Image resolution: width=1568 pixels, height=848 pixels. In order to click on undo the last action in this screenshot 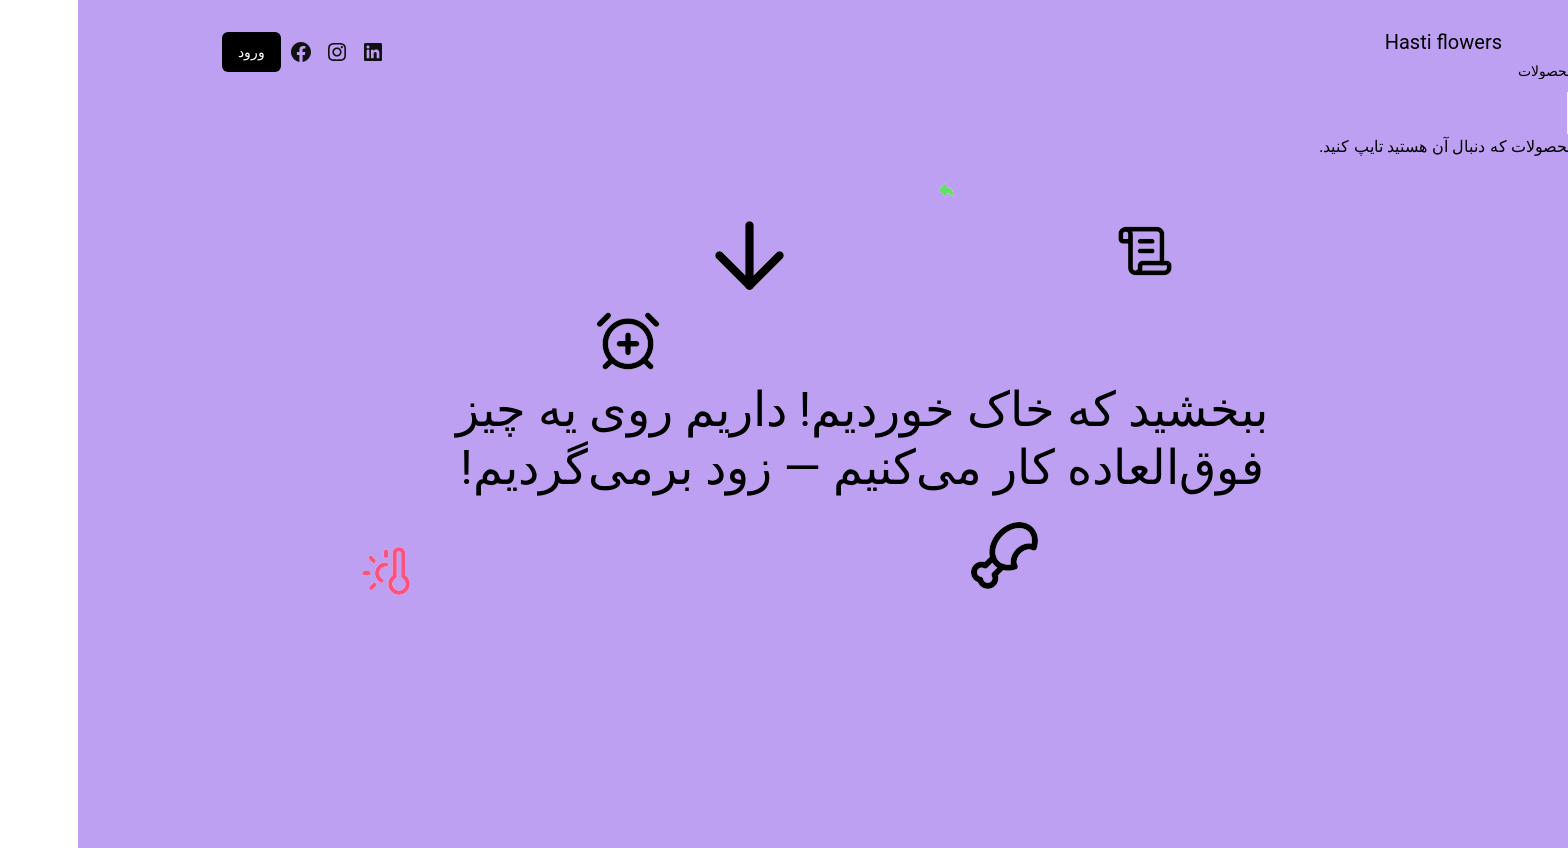, I will do `click(946, 190)`.